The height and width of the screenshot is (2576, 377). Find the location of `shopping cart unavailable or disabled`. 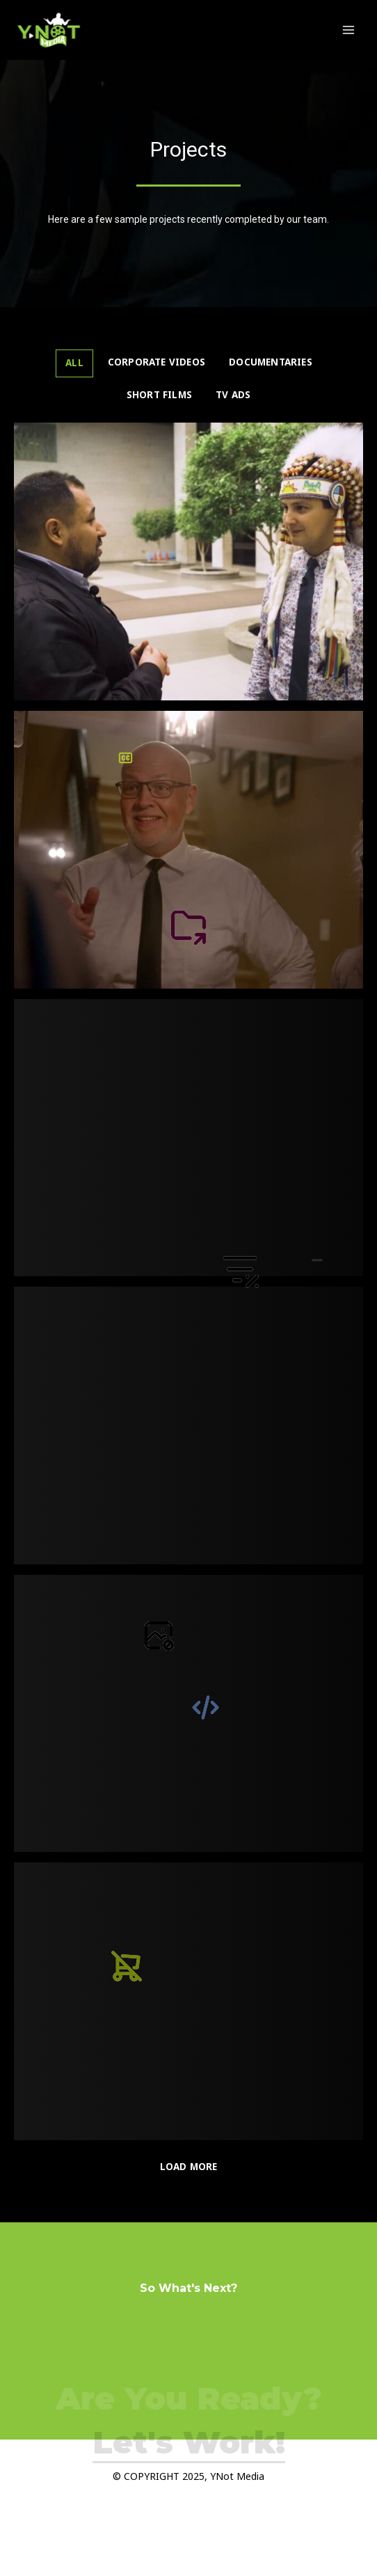

shopping cart unavailable or disabled is located at coordinates (127, 1966).